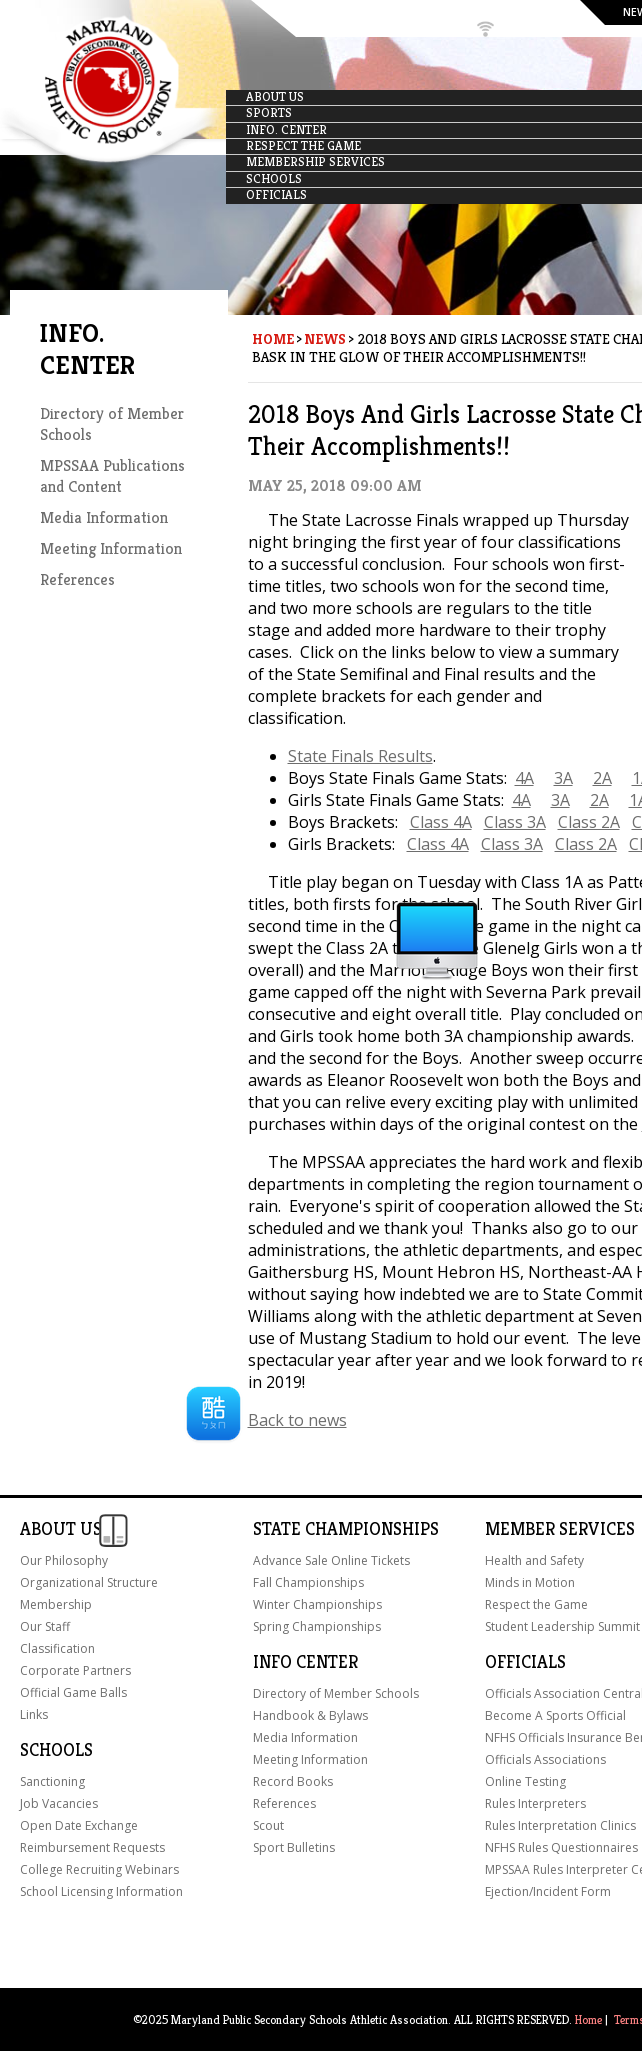 Image resolution: width=642 pixels, height=2051 pixels. What do you see at coordinates (213, 1413) in the screenshot?
I see `open IBus Chewing input method settings` at bounding box center [213, 1413].